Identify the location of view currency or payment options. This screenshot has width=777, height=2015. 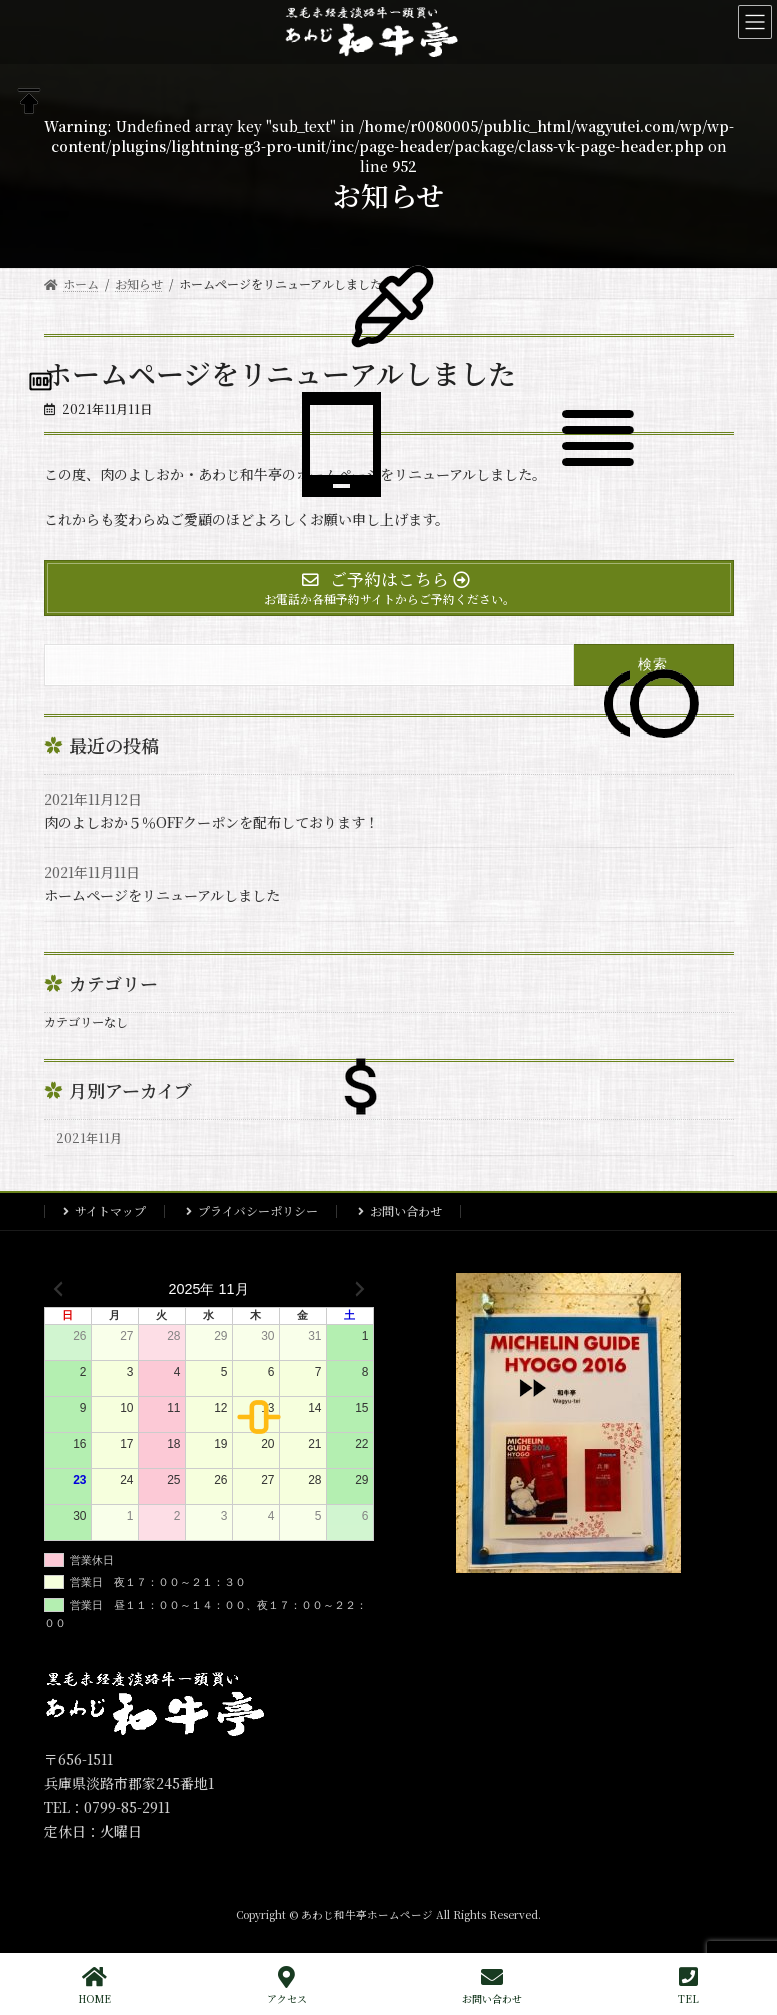
(40, 381).